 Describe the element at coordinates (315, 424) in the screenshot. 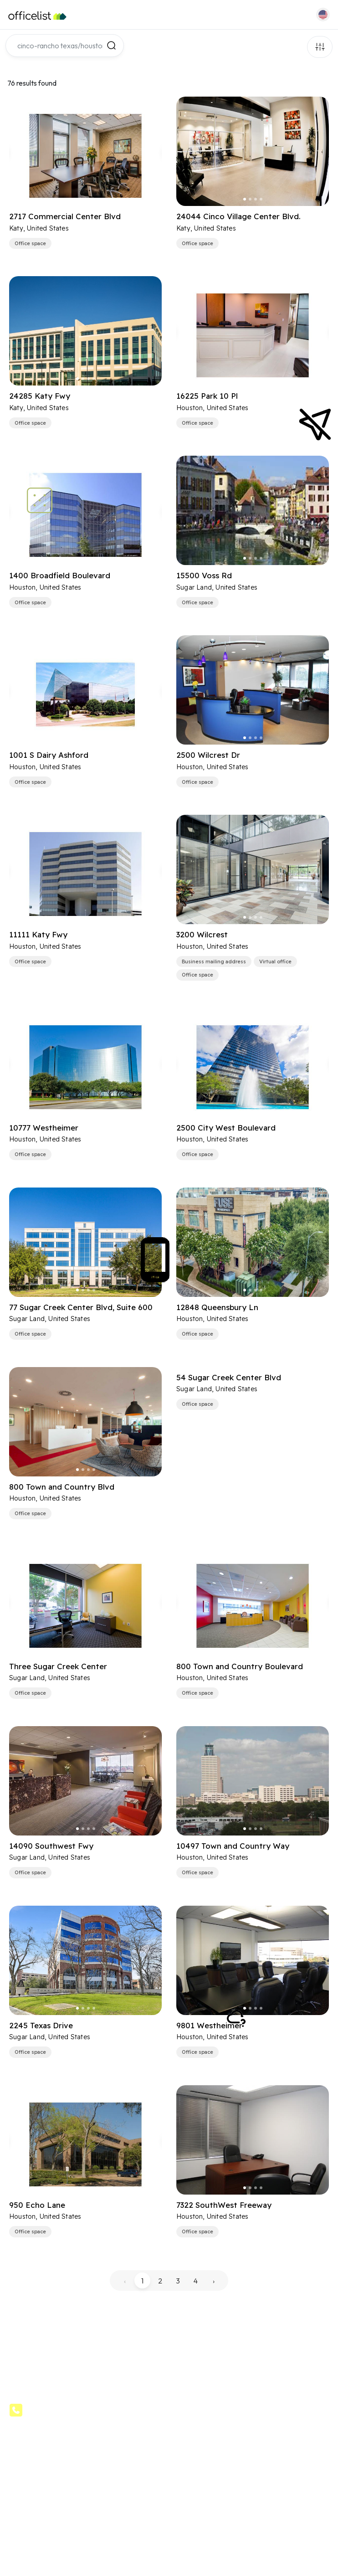

I see `location services disabled` at that location.